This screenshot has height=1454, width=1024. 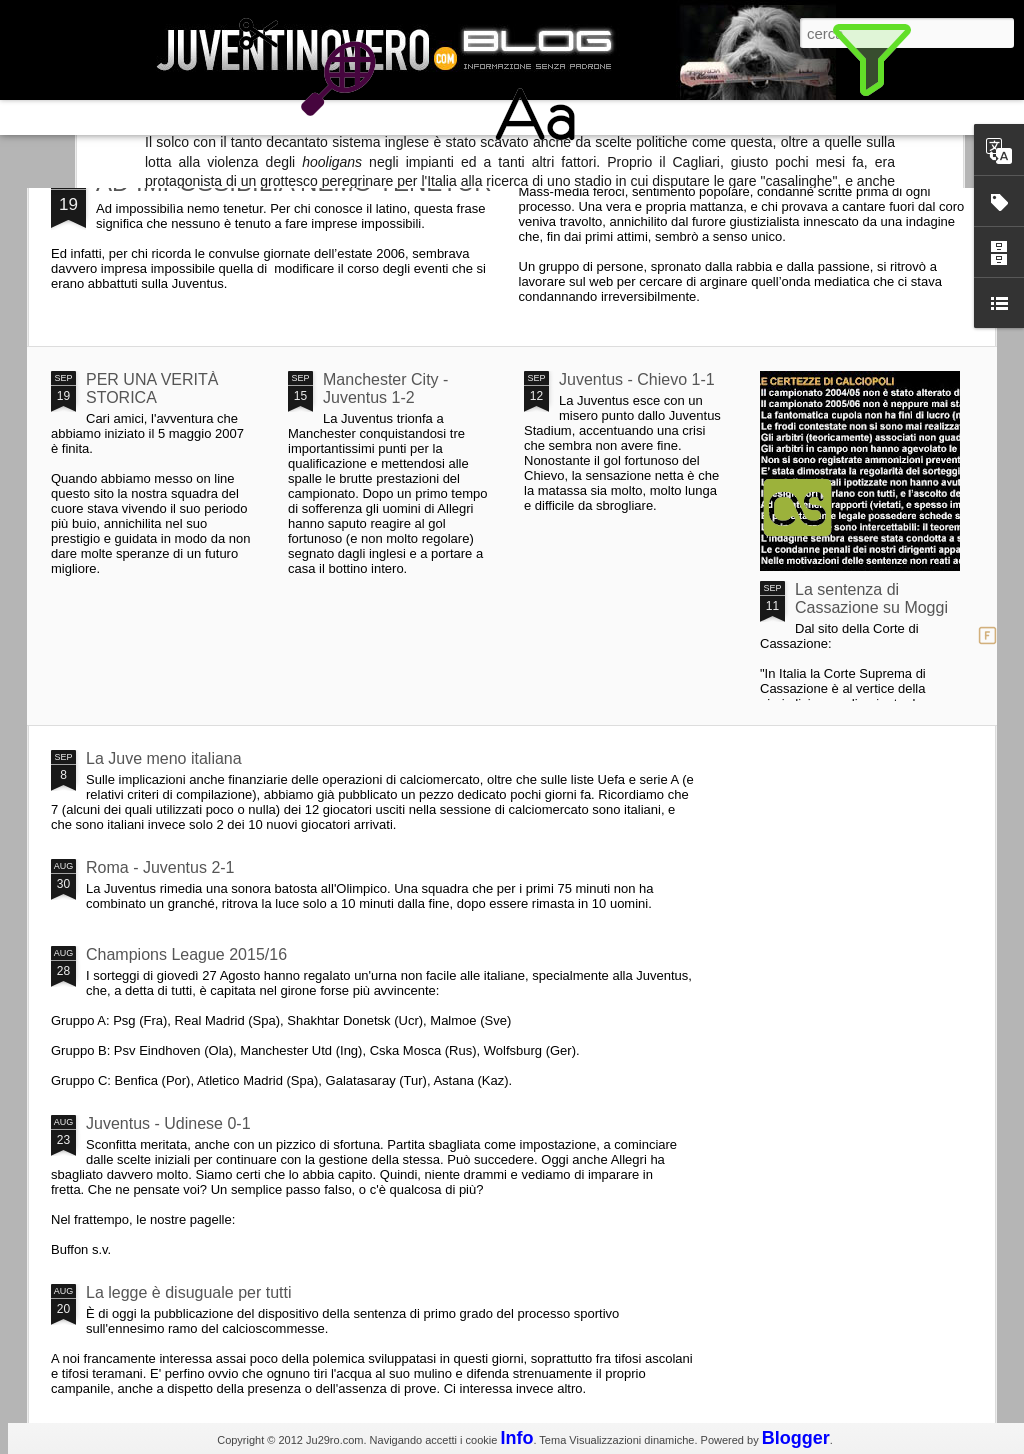 What do you see at coordinates (987, 635) in the screenshot?
I see `facebook app or social media shortcut` at bounding box center [987, 635].